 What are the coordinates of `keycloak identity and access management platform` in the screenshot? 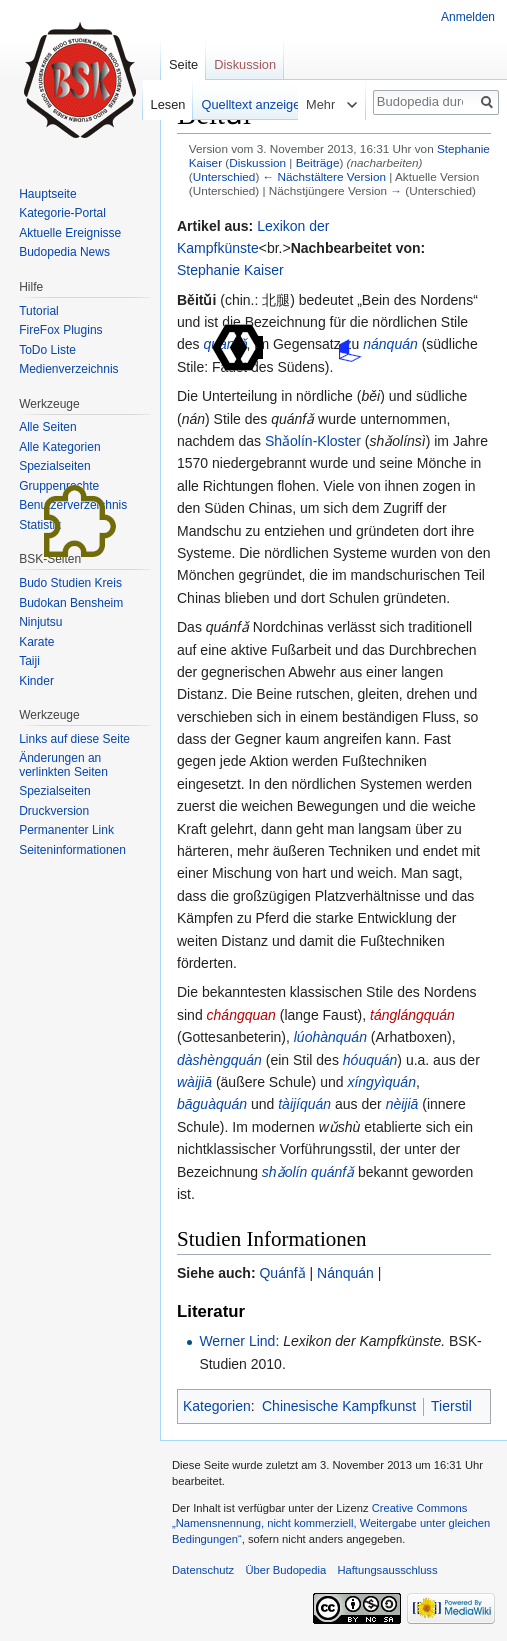 It's located at (237, 347).